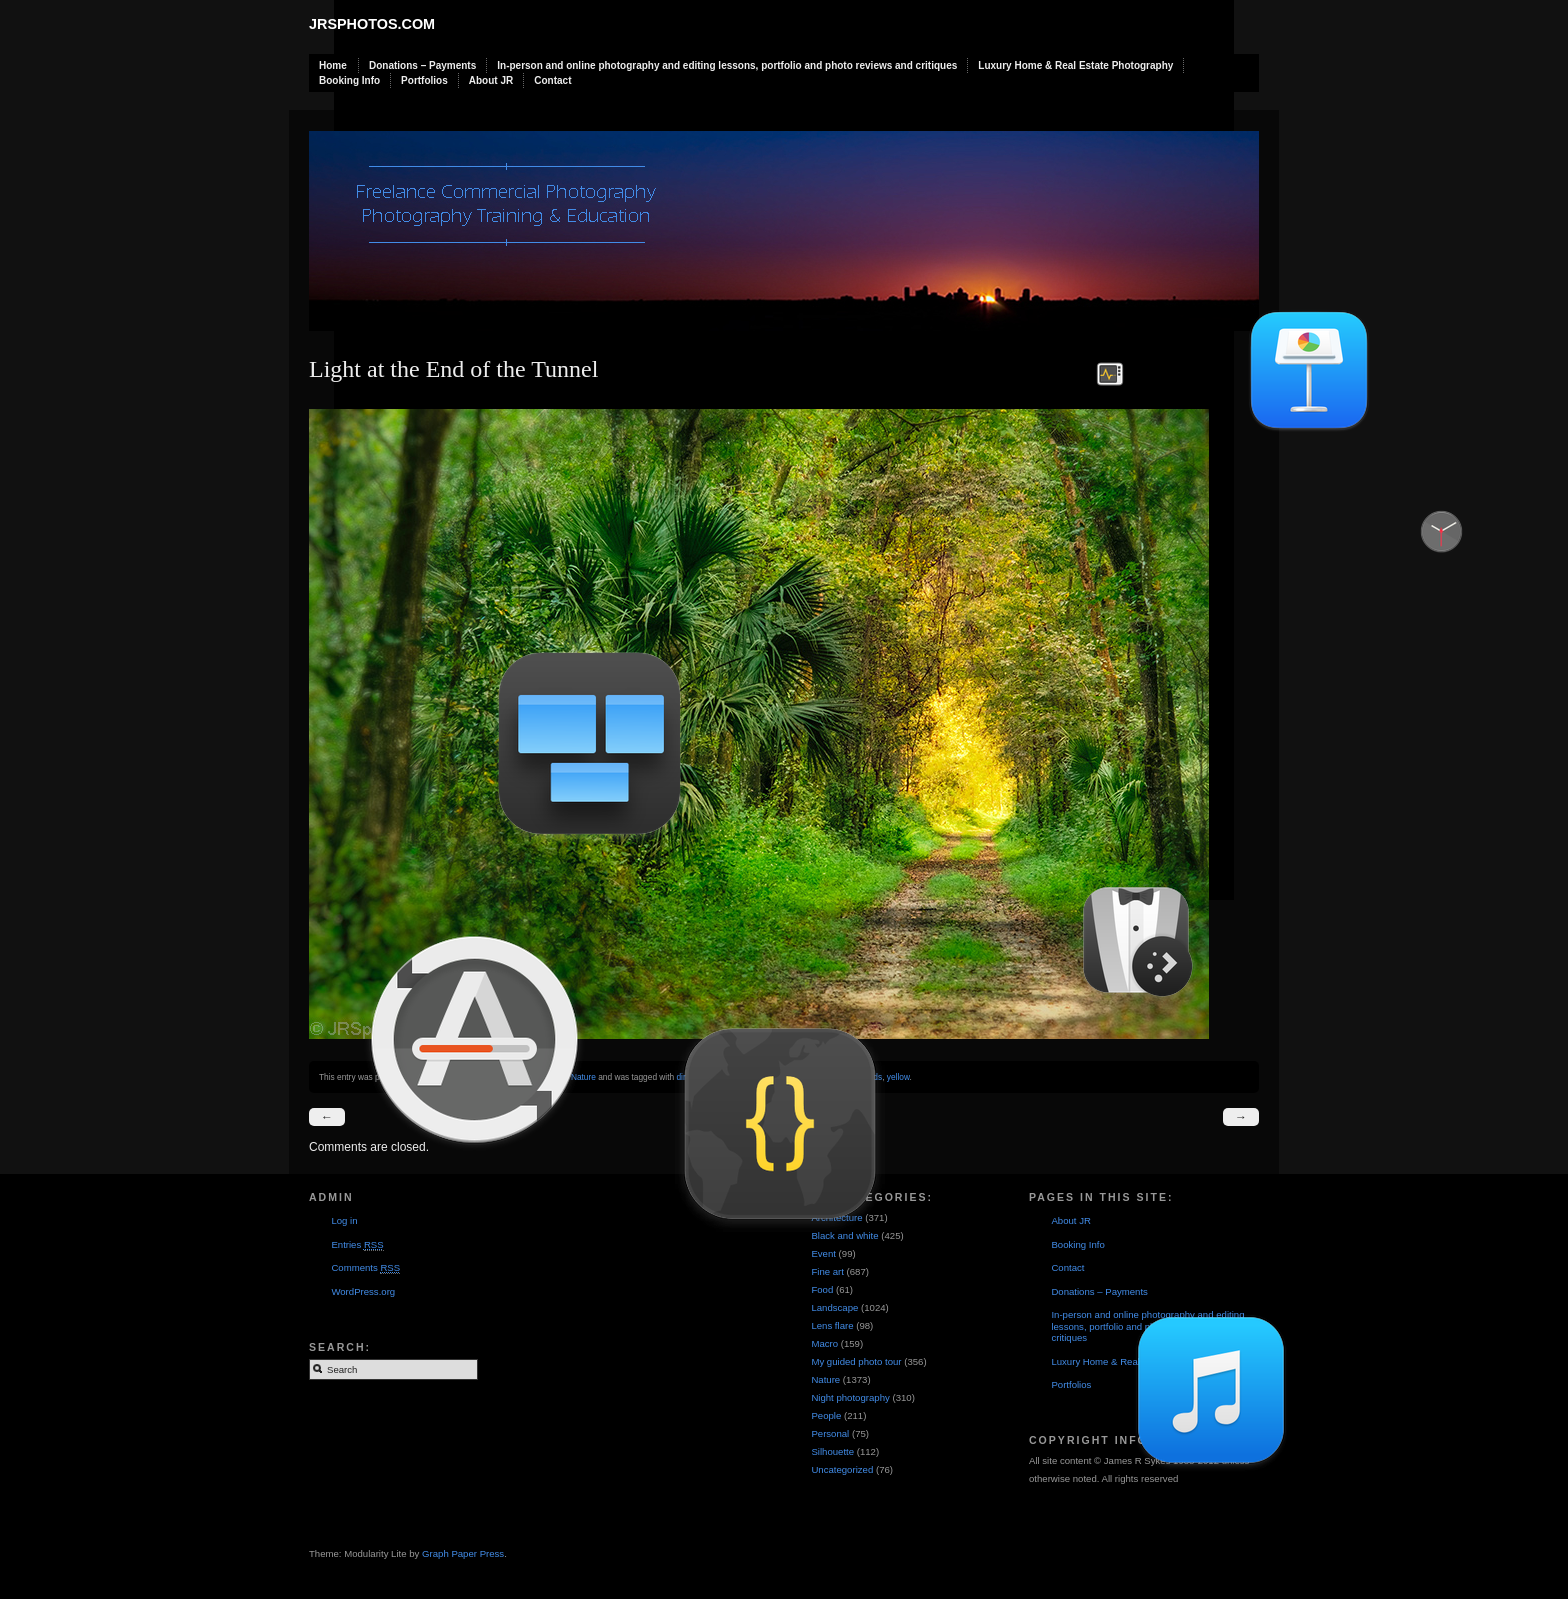 The image size is (1568, 1599). What do you see at coordinates (1136, 940) in the screenshot?
I see `customize plasma desktop theme settings` at bounding box center [1136, 940].